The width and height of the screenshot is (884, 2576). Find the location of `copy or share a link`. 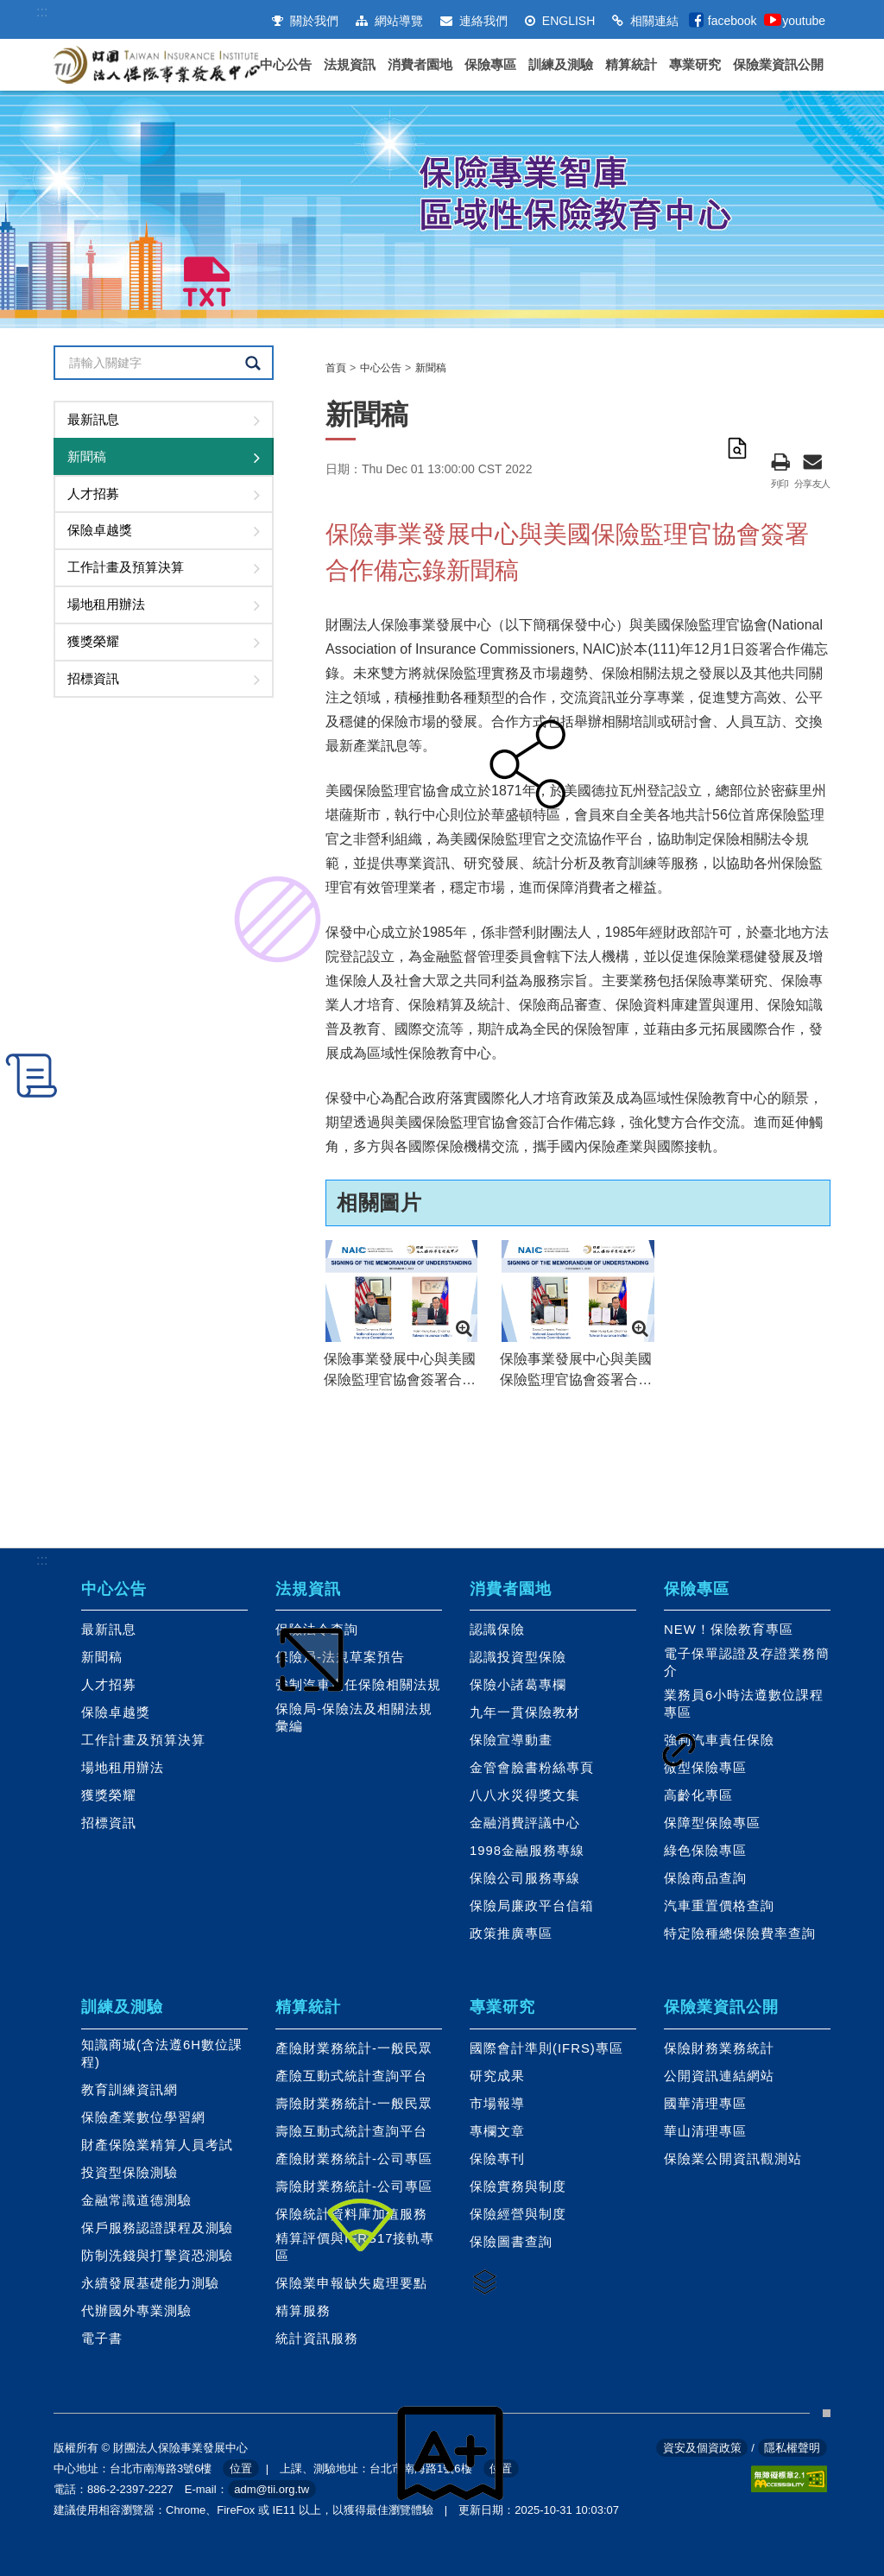

copy or share a link is located at coordinates (679, 1750).